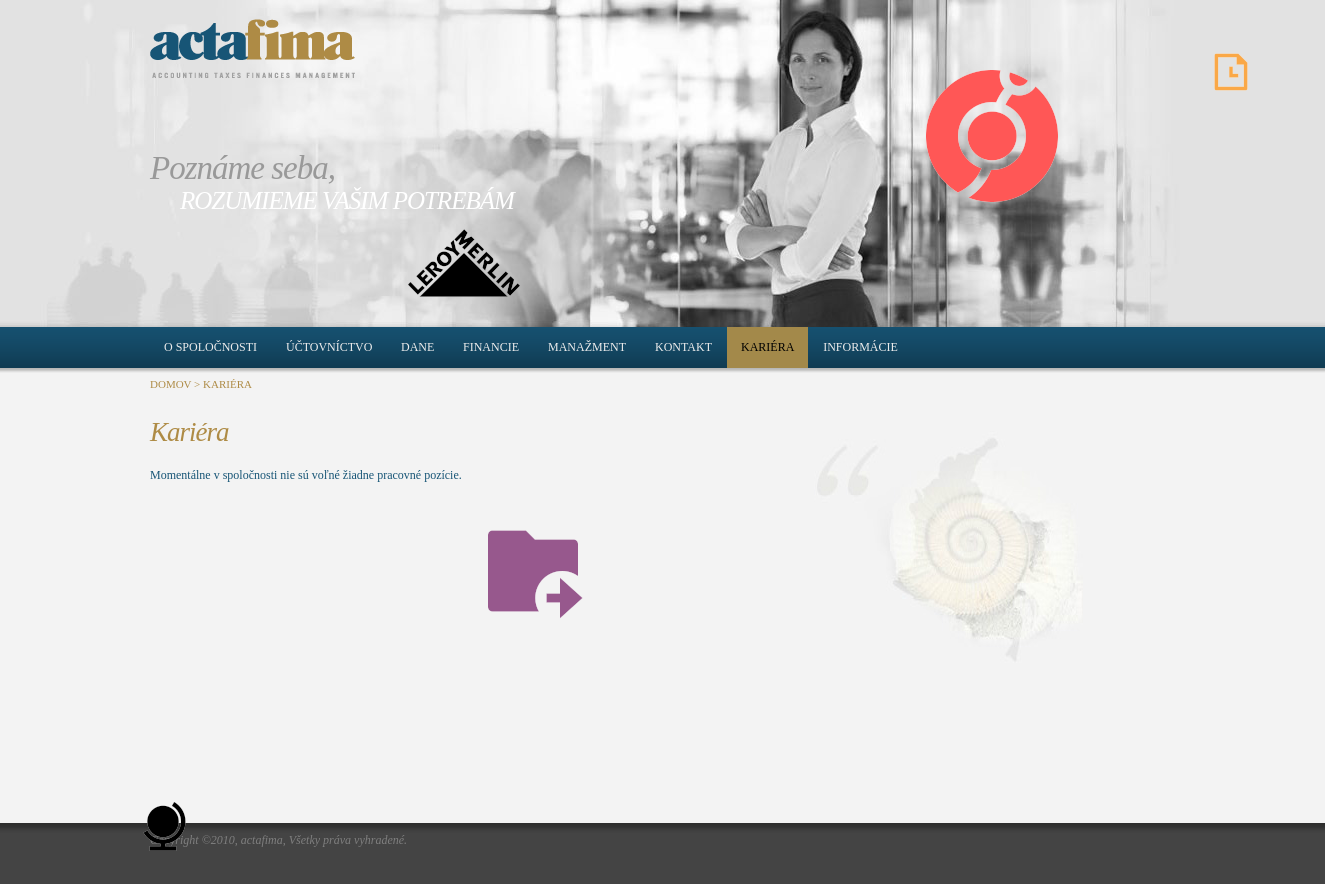 Image resolution: width=1325 pixels, height=884 pixels. Describe the element at coordinates (163, 826) in the screenshot. I see `switch to global or international settings` at that location.